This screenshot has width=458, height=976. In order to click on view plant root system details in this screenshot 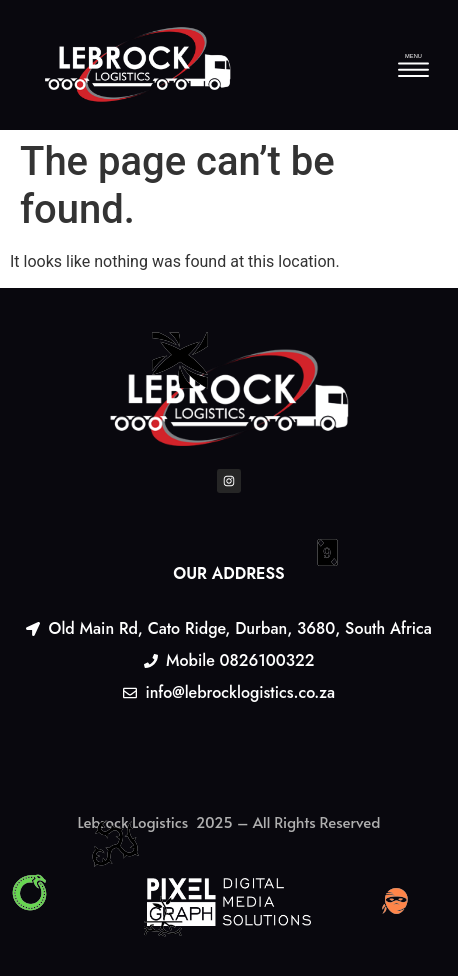, I will do `click(163, 916)`.